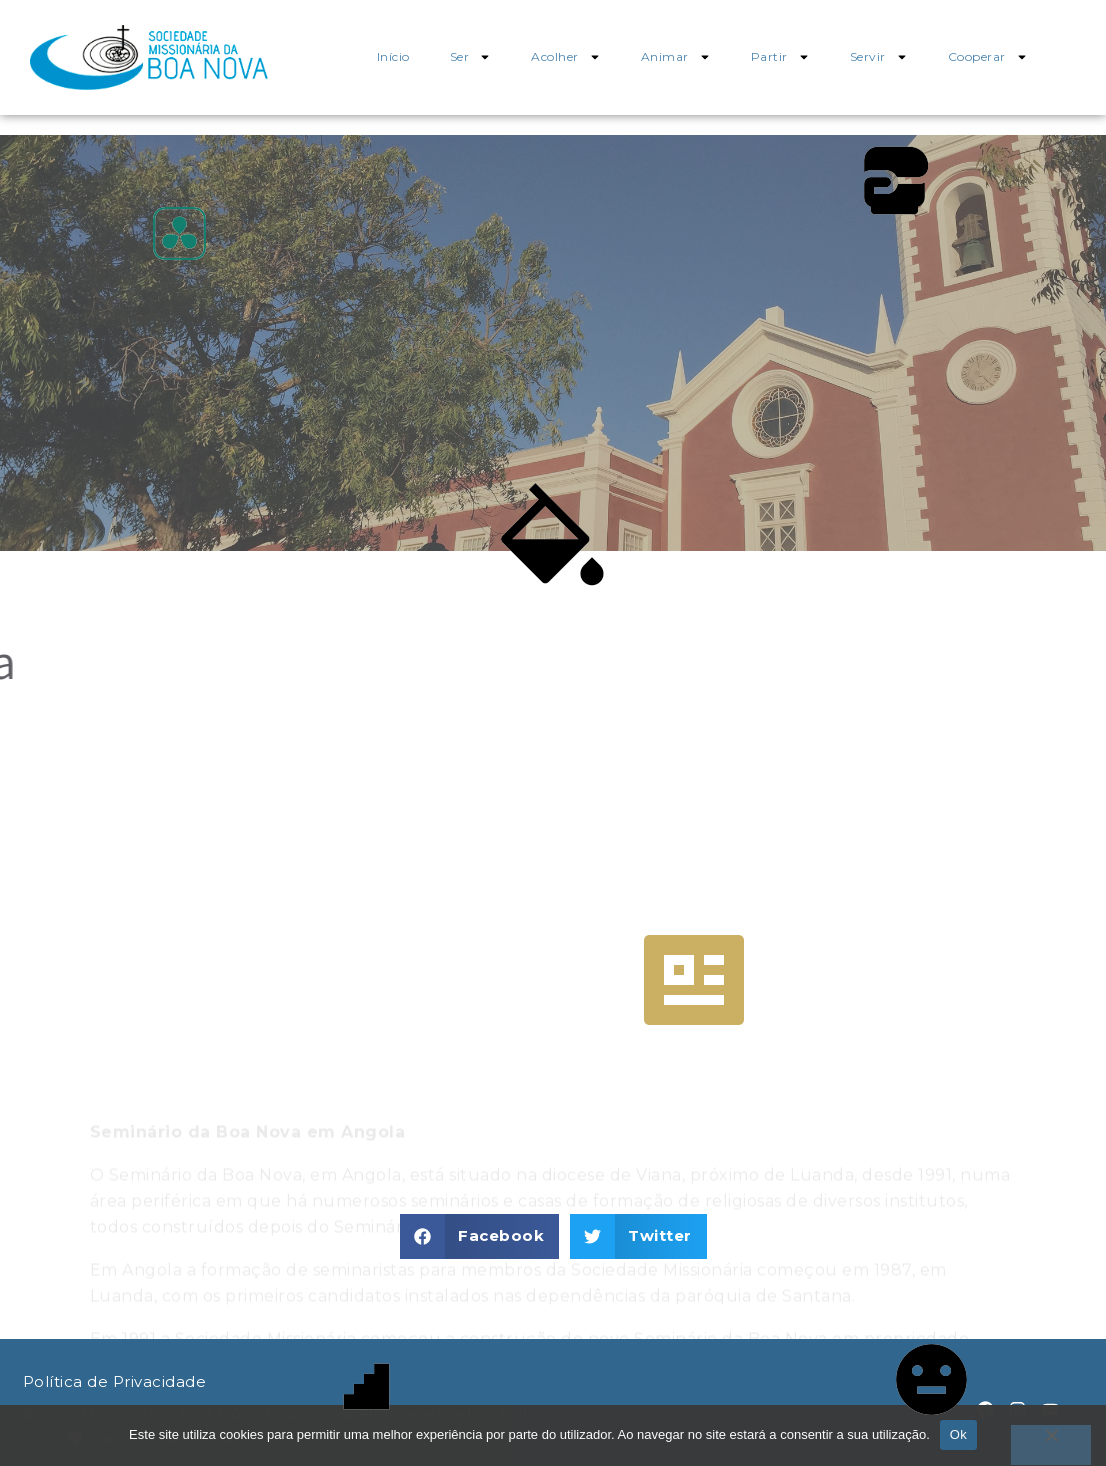 The width and height of the screenshot is (1106, 1466). Describe the element at coordinates (894, 180) in the screenshot. I see `access boxing or combat sports content` at that location.